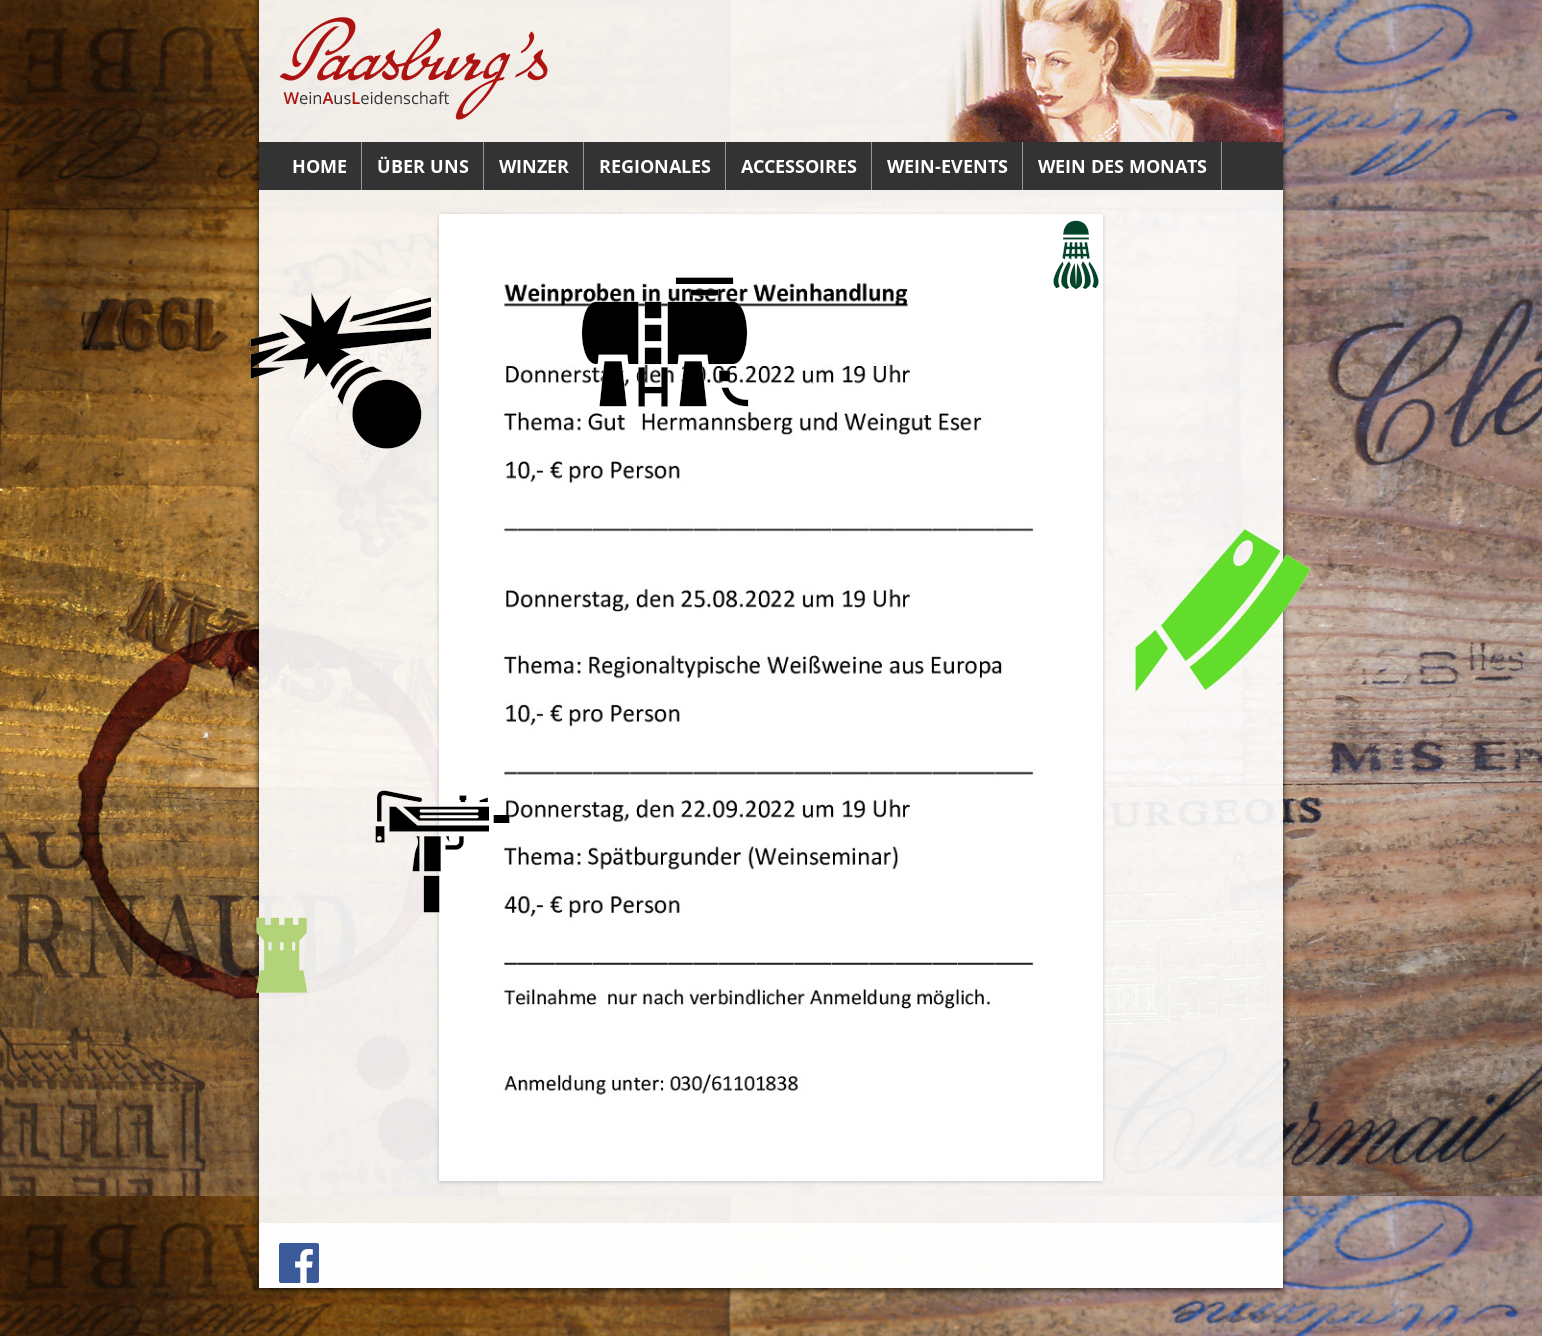 The width and height of the screenshot is (1542, 1336). What do you see at coordinates (282, 955) in the screenshot?
I see `view castle or fortress location` at bounding box center [282, 955].